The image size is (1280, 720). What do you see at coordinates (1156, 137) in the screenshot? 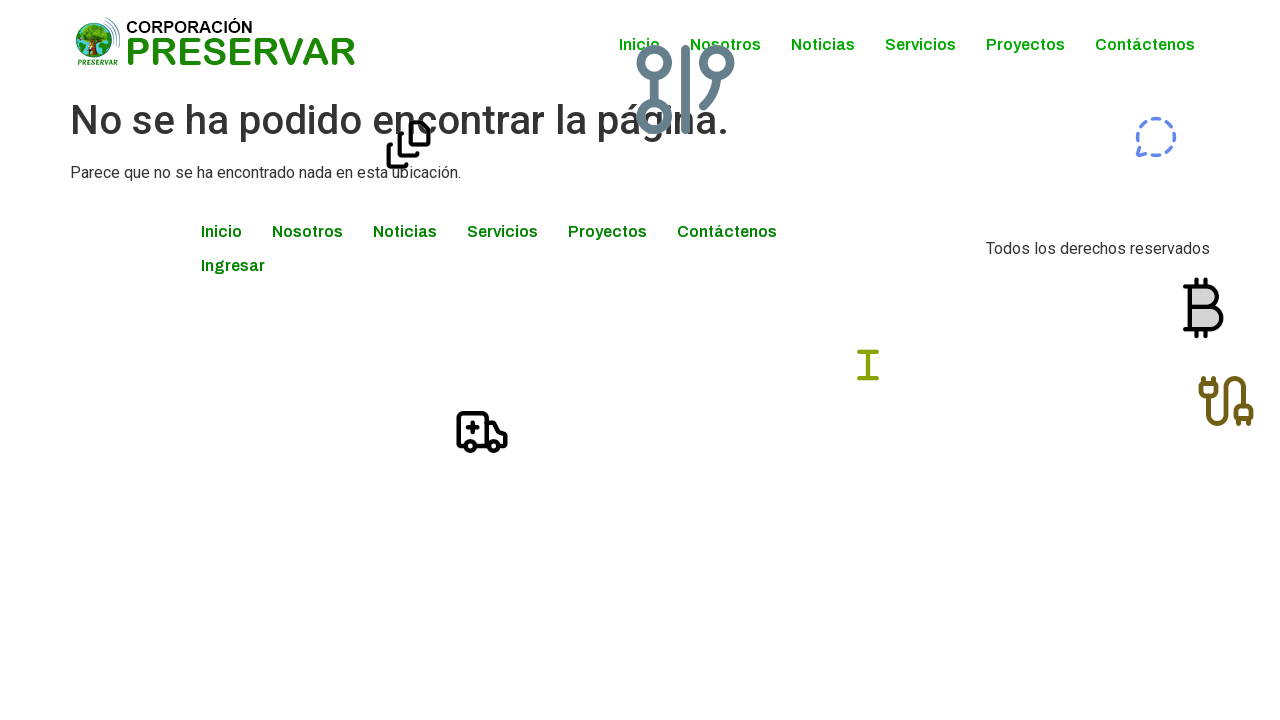
I see `message sending in progress` at bounding box center [1156, 137].